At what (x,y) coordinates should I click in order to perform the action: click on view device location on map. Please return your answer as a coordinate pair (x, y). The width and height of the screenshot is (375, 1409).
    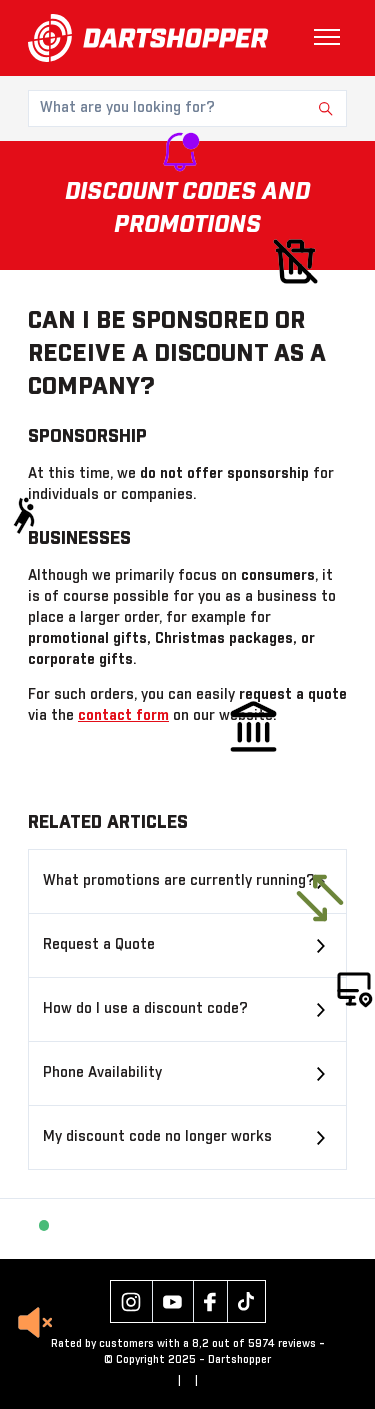
    Looking at the image, I should click on (354, 989).